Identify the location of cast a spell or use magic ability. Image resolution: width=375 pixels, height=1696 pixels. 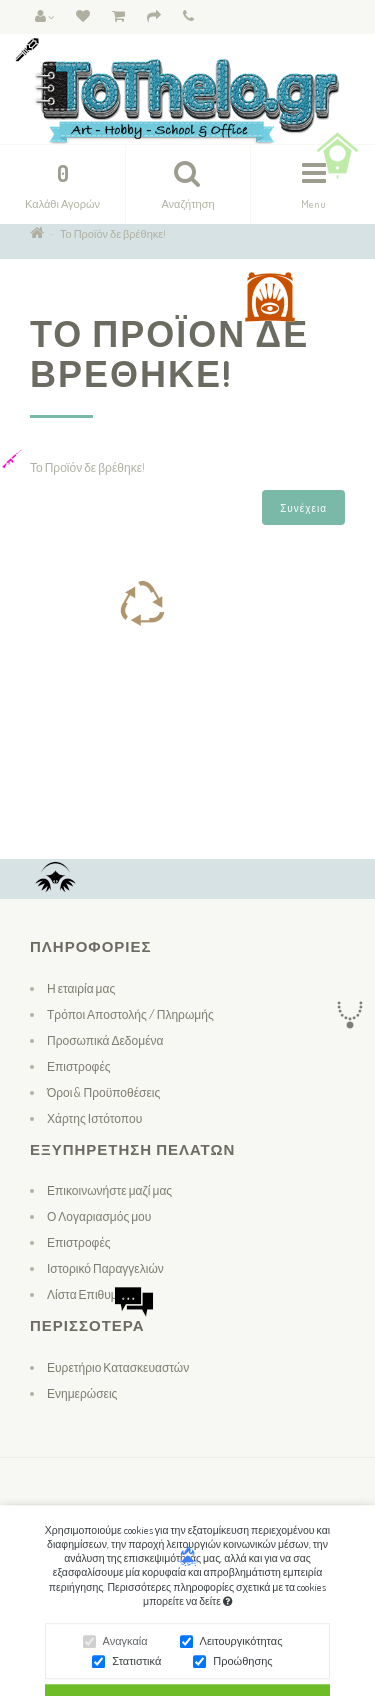
(27, 49).